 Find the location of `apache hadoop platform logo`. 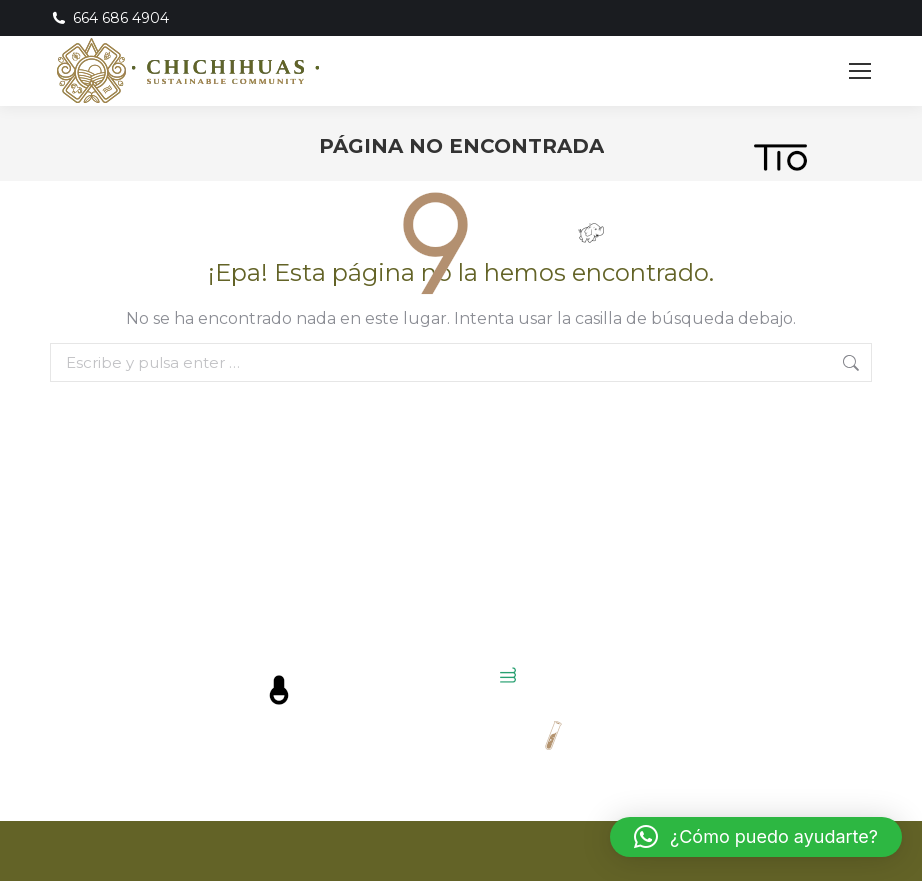

apache hadoop platform logo is located at coordinates (591, 233).